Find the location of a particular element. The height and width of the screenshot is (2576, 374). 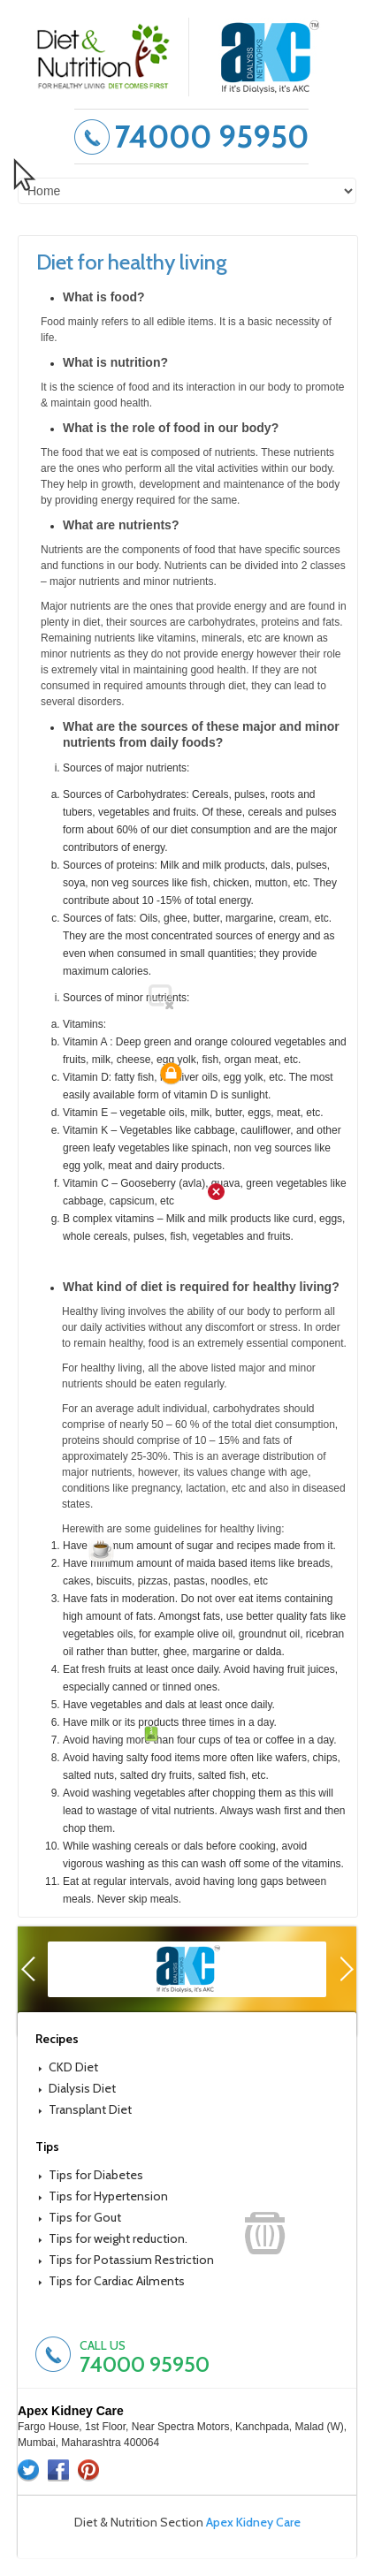

android app installation package file is located at coordinates (151, 1734).